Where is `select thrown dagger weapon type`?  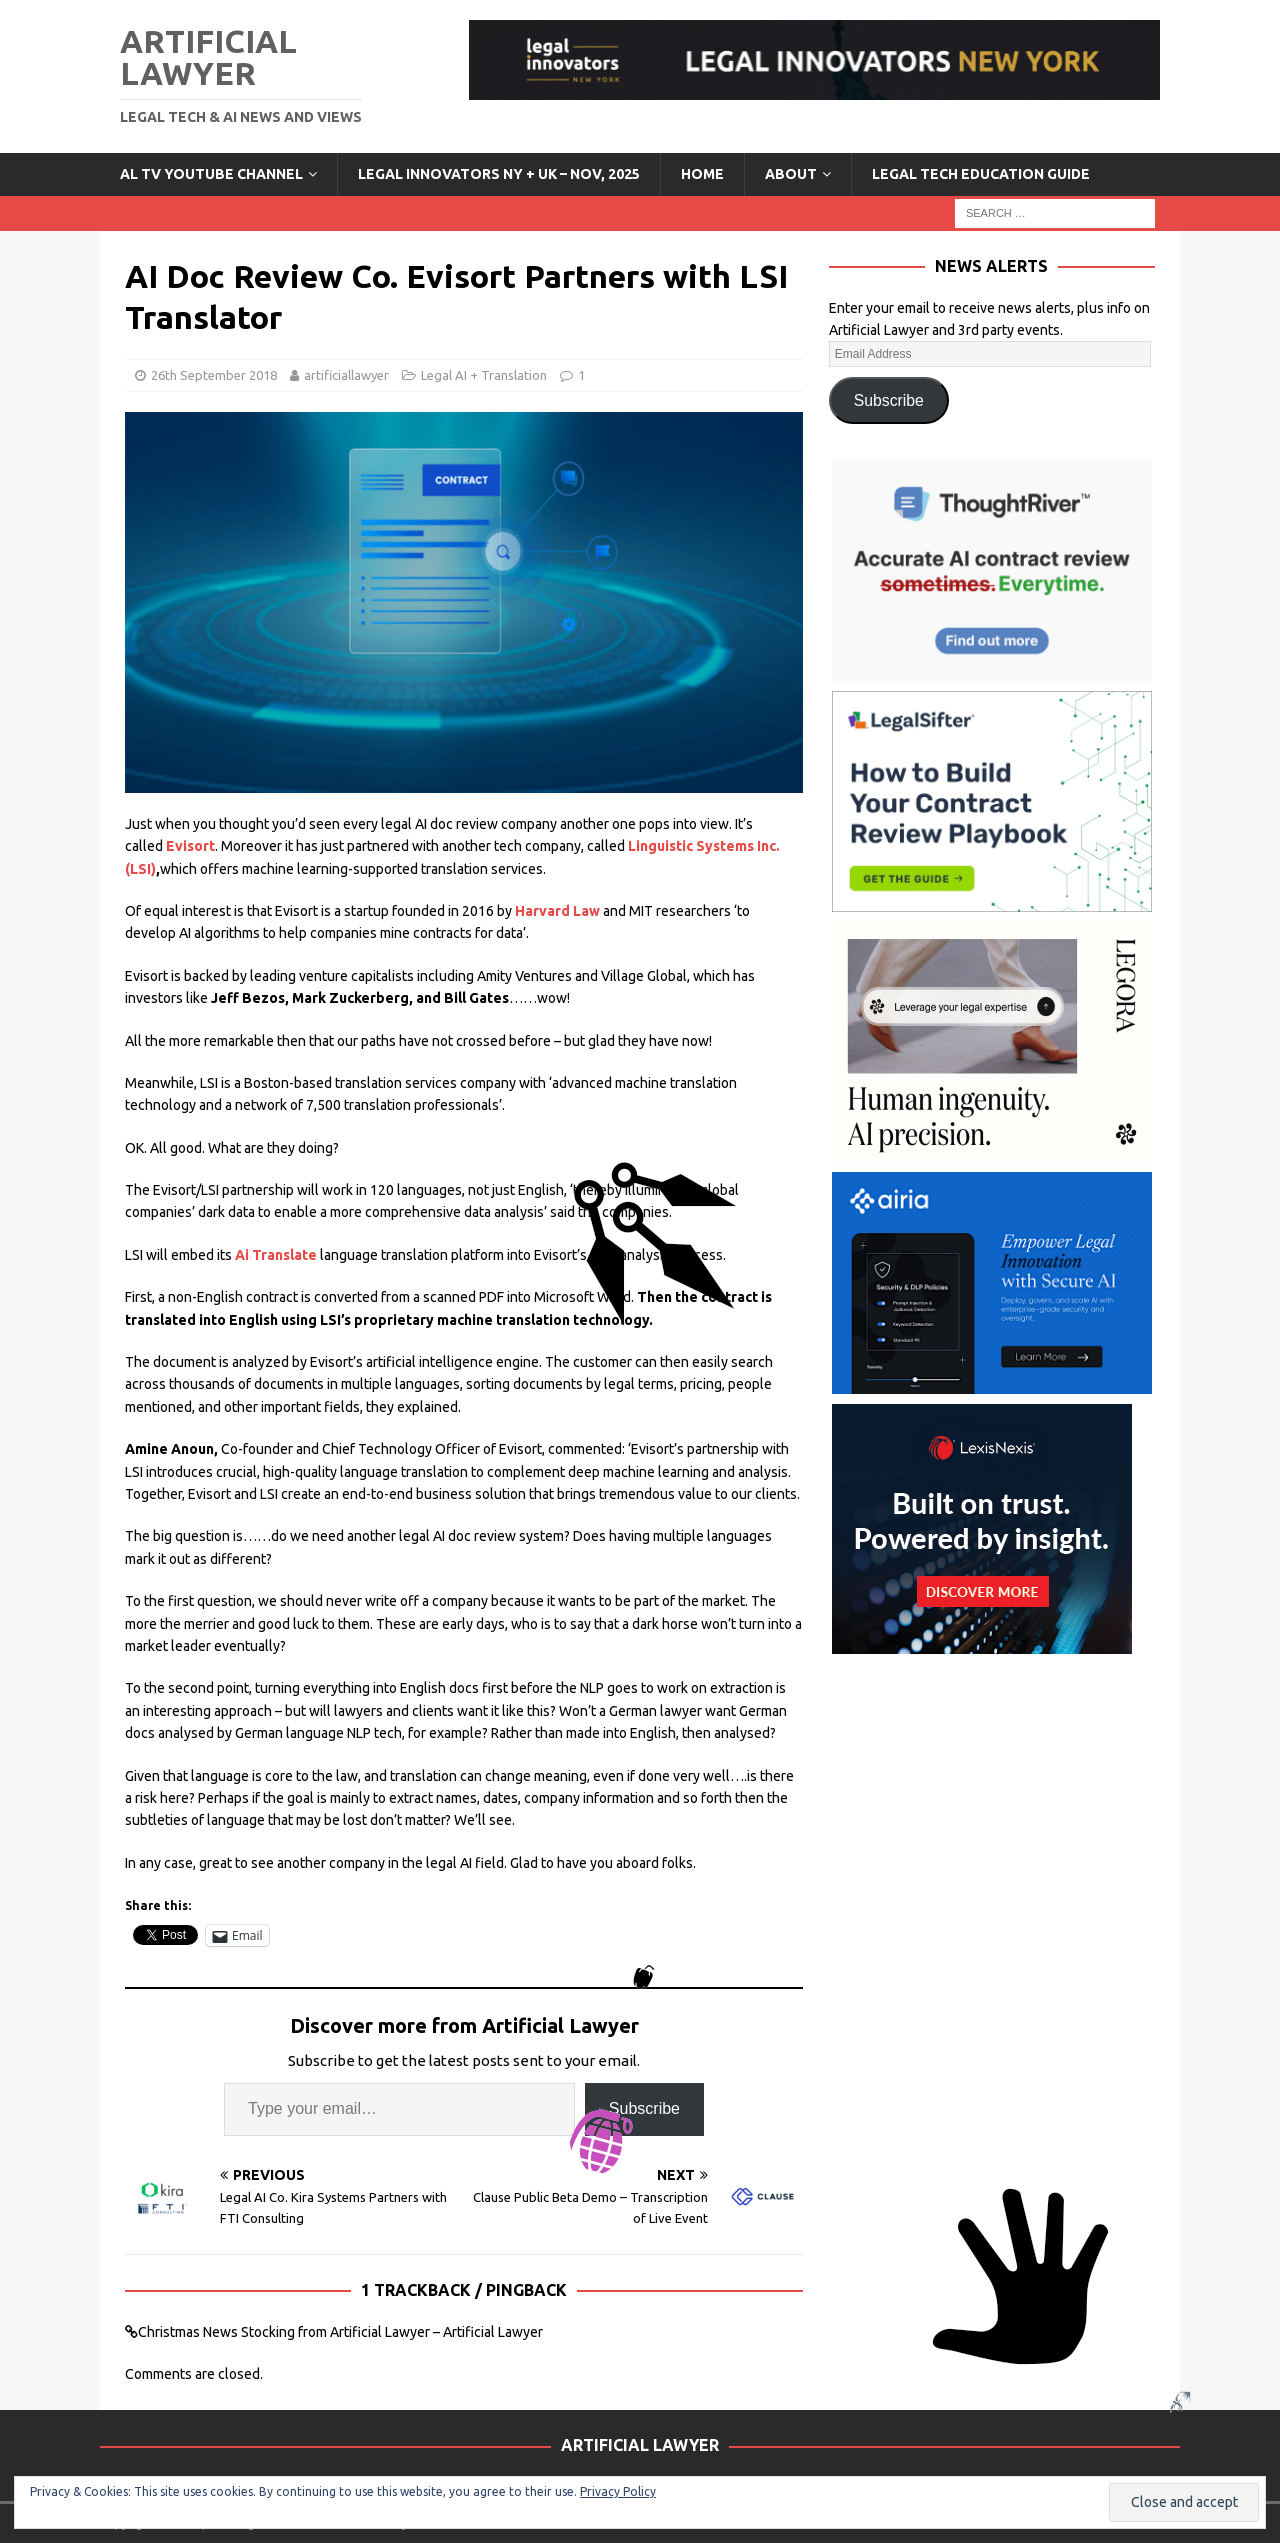 select thrown dagger weapon type is located at coordinates (655, 1244).